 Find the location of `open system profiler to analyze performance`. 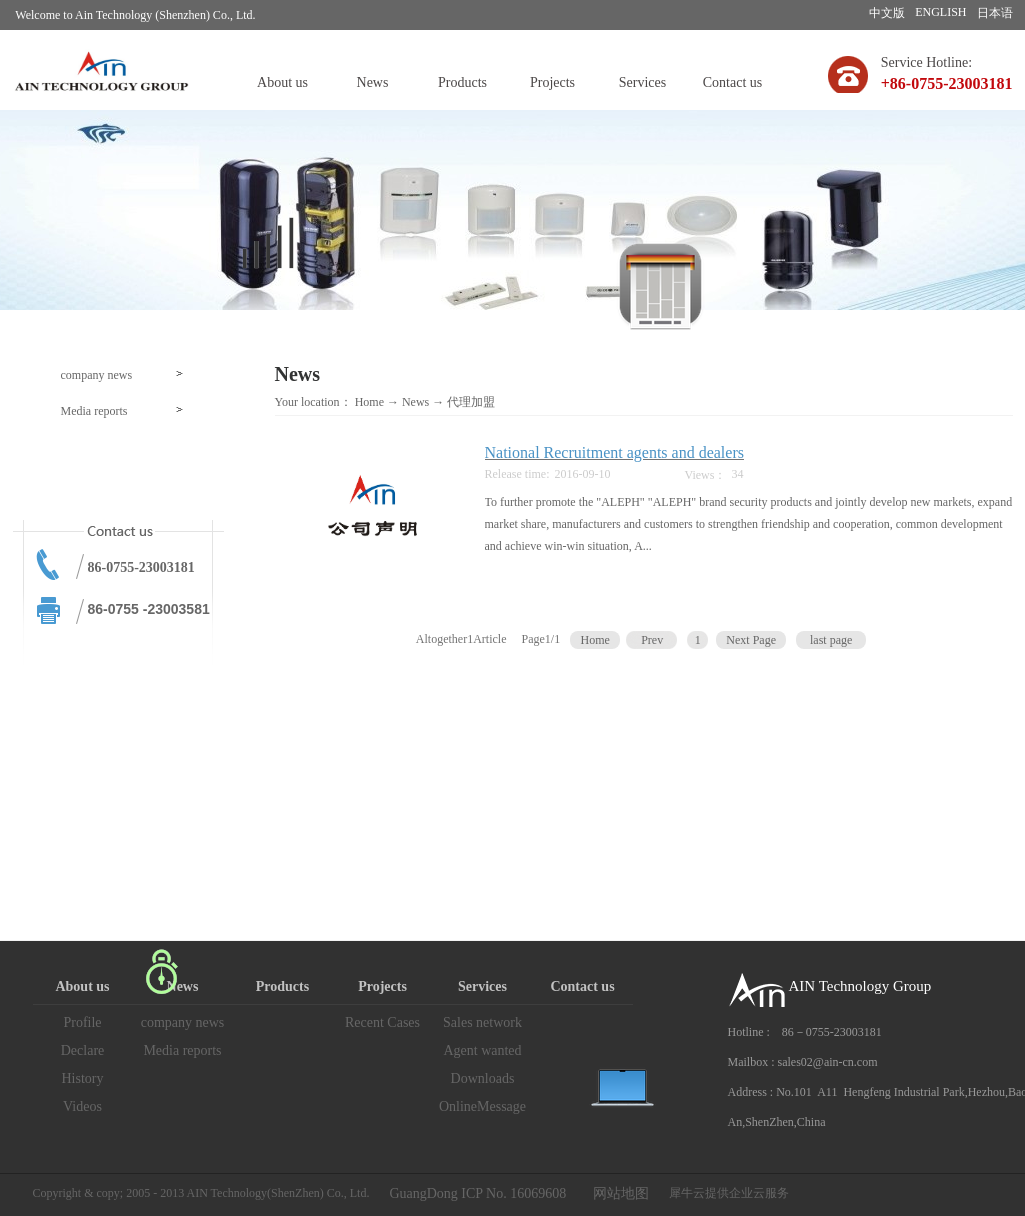

open system profiler to analyze performance is located at coordinates (161, 972).